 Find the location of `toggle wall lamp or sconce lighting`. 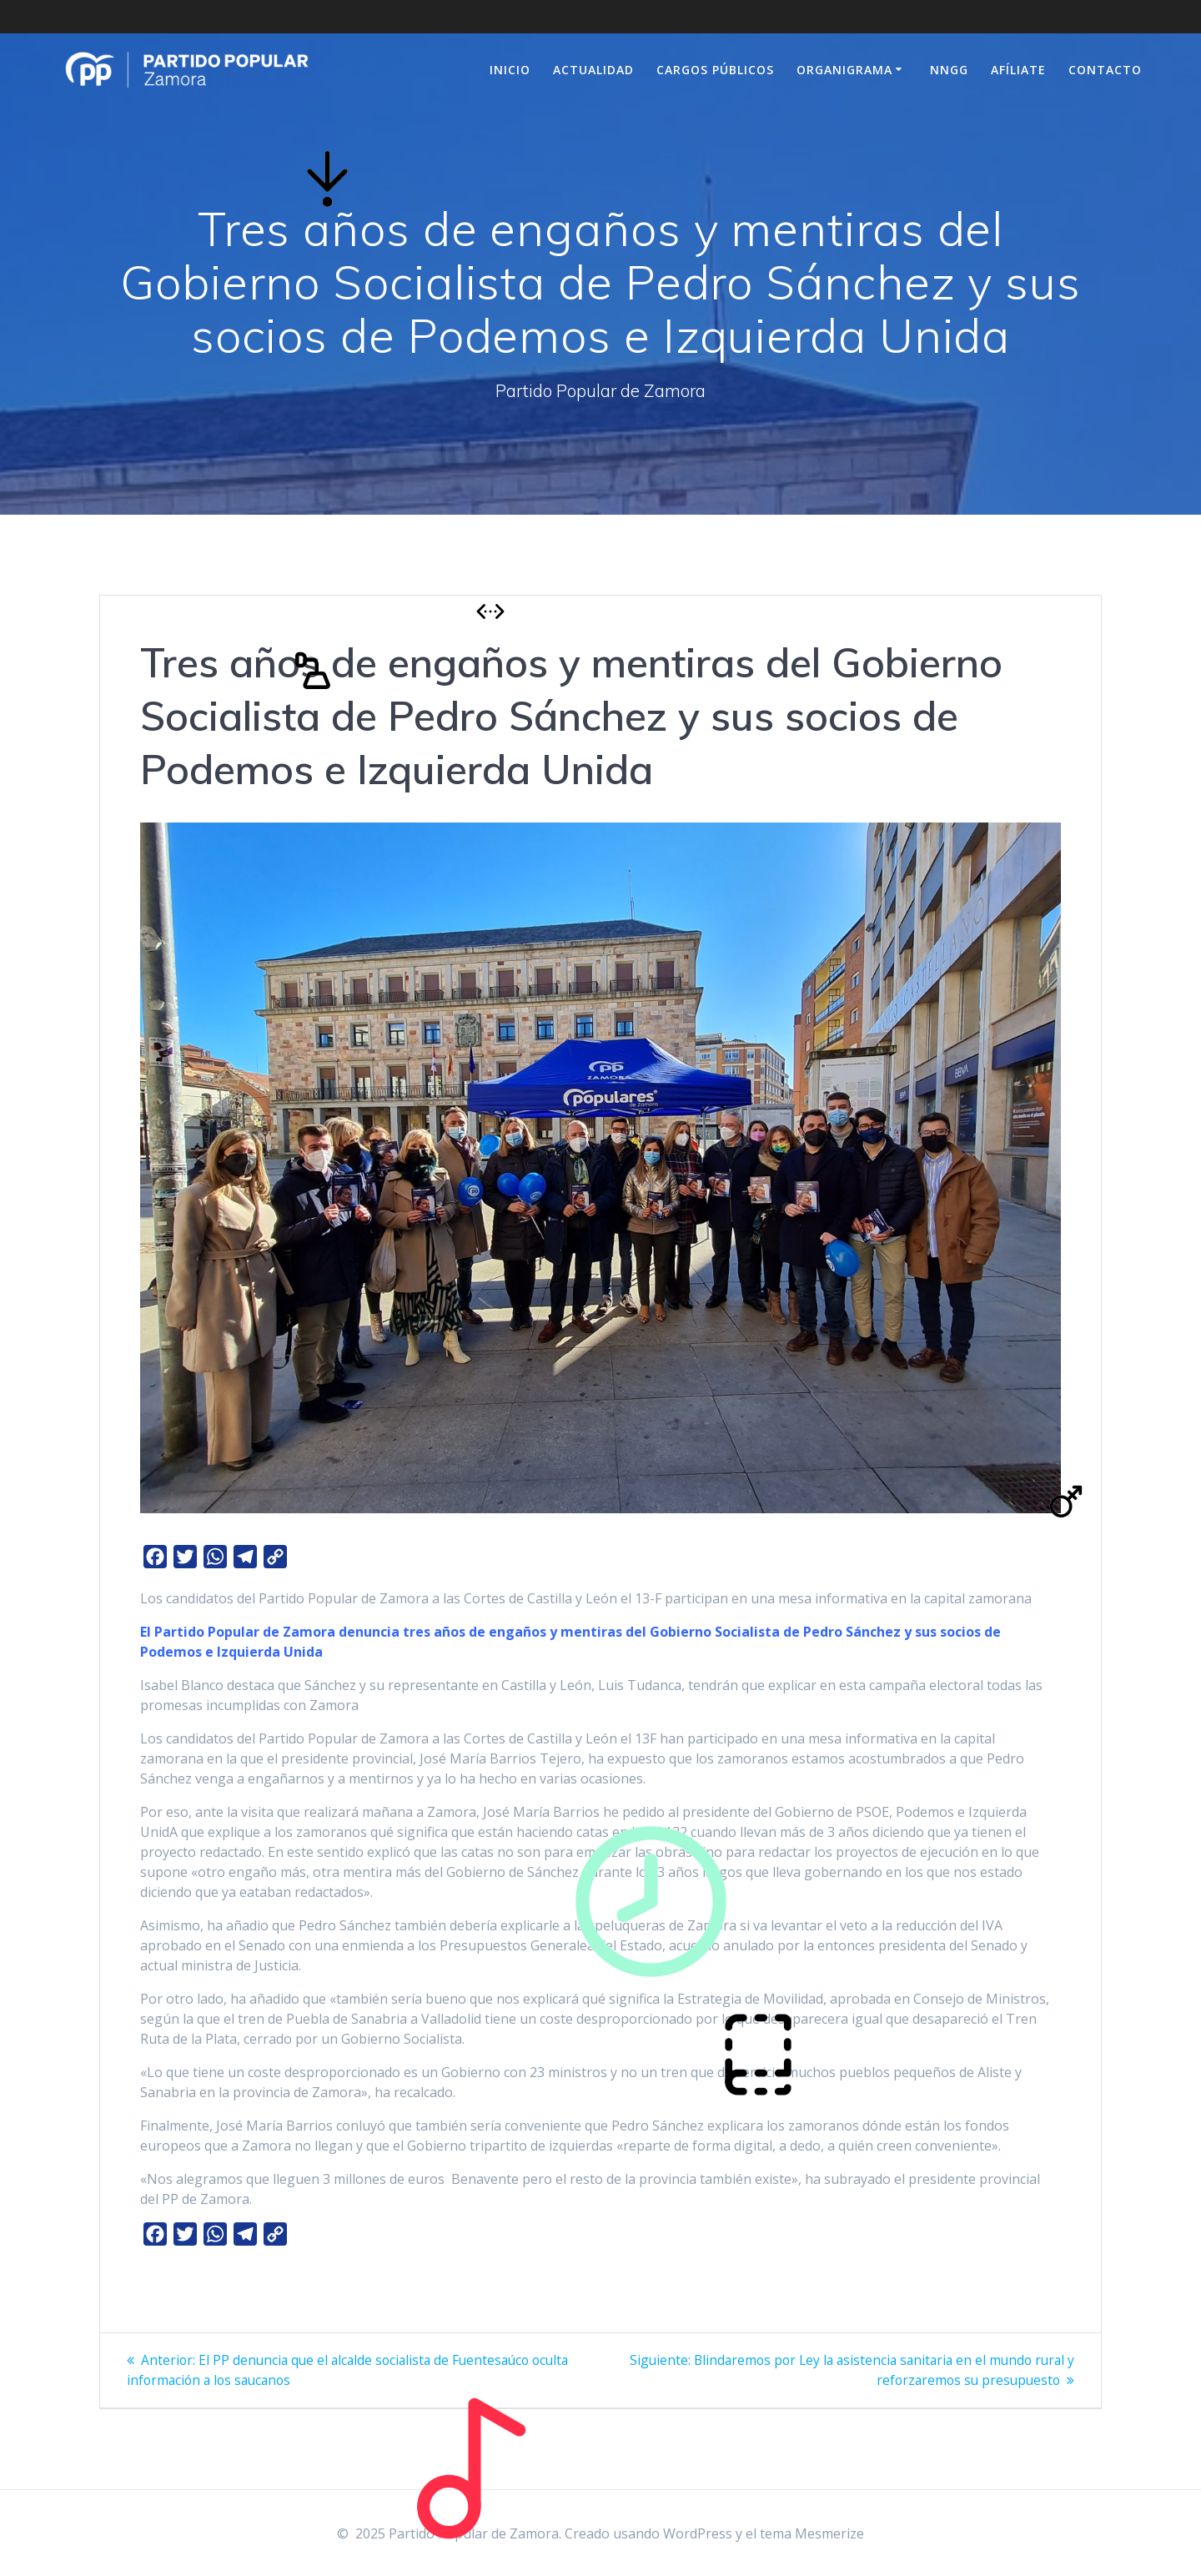

toggle wall lamp or sconce lighting is located at coordinates (313, 672).